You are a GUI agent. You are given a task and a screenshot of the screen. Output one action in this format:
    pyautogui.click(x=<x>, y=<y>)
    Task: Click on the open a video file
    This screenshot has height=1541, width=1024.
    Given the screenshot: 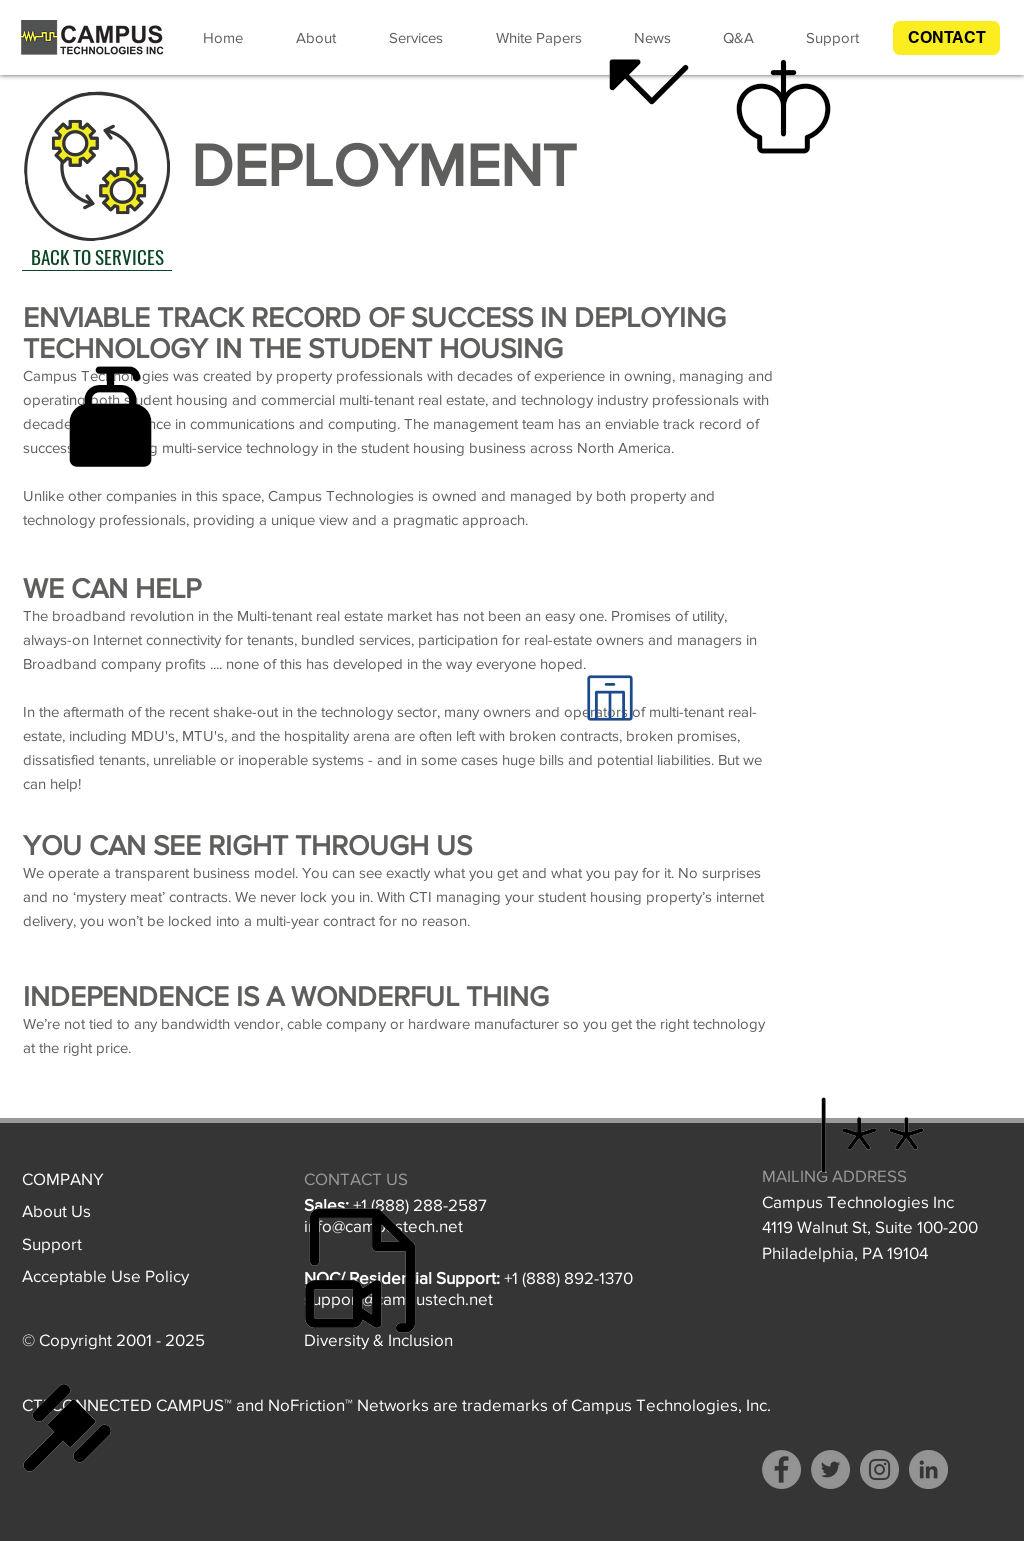 What is the action you would take?
    pyautogui.click(x=362, y=1270)
    